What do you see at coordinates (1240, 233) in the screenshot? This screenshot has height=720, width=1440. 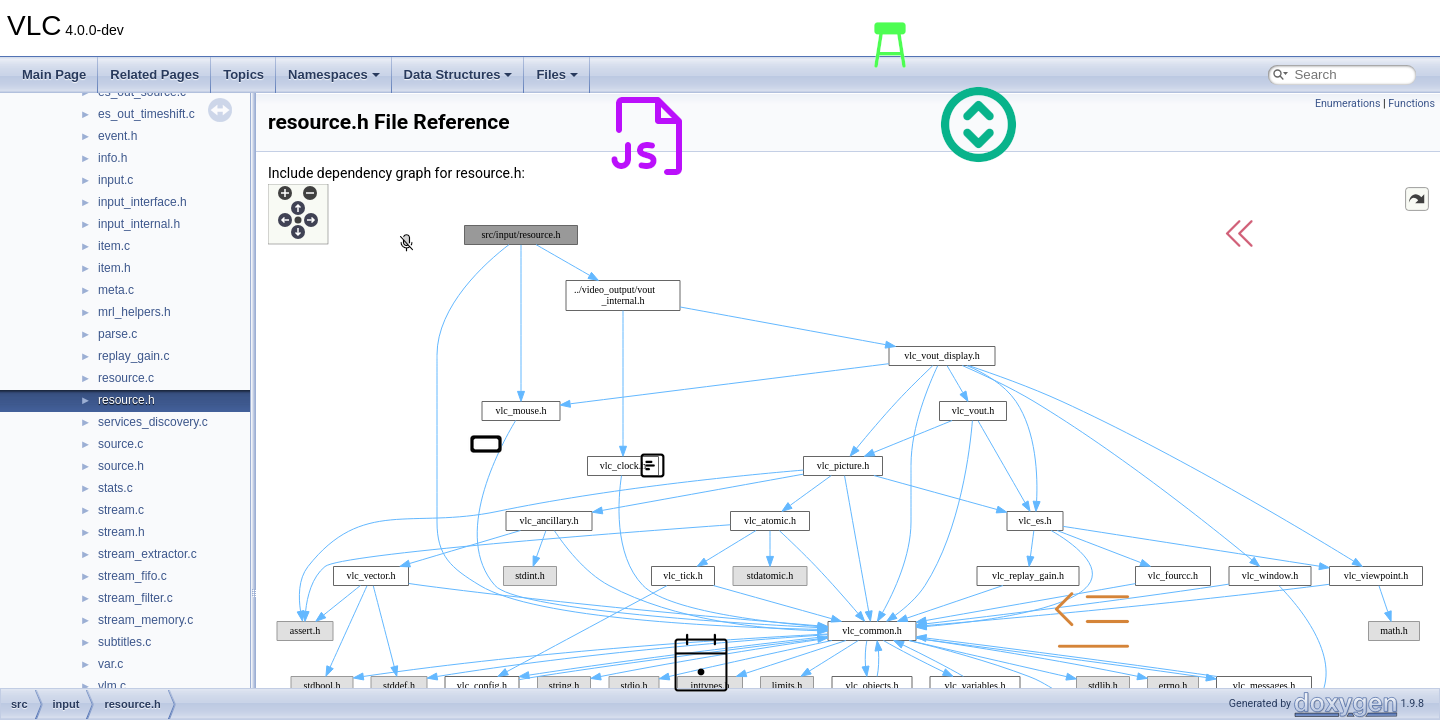 I see `go back to the beginning` at bounding box center [1240, 233].